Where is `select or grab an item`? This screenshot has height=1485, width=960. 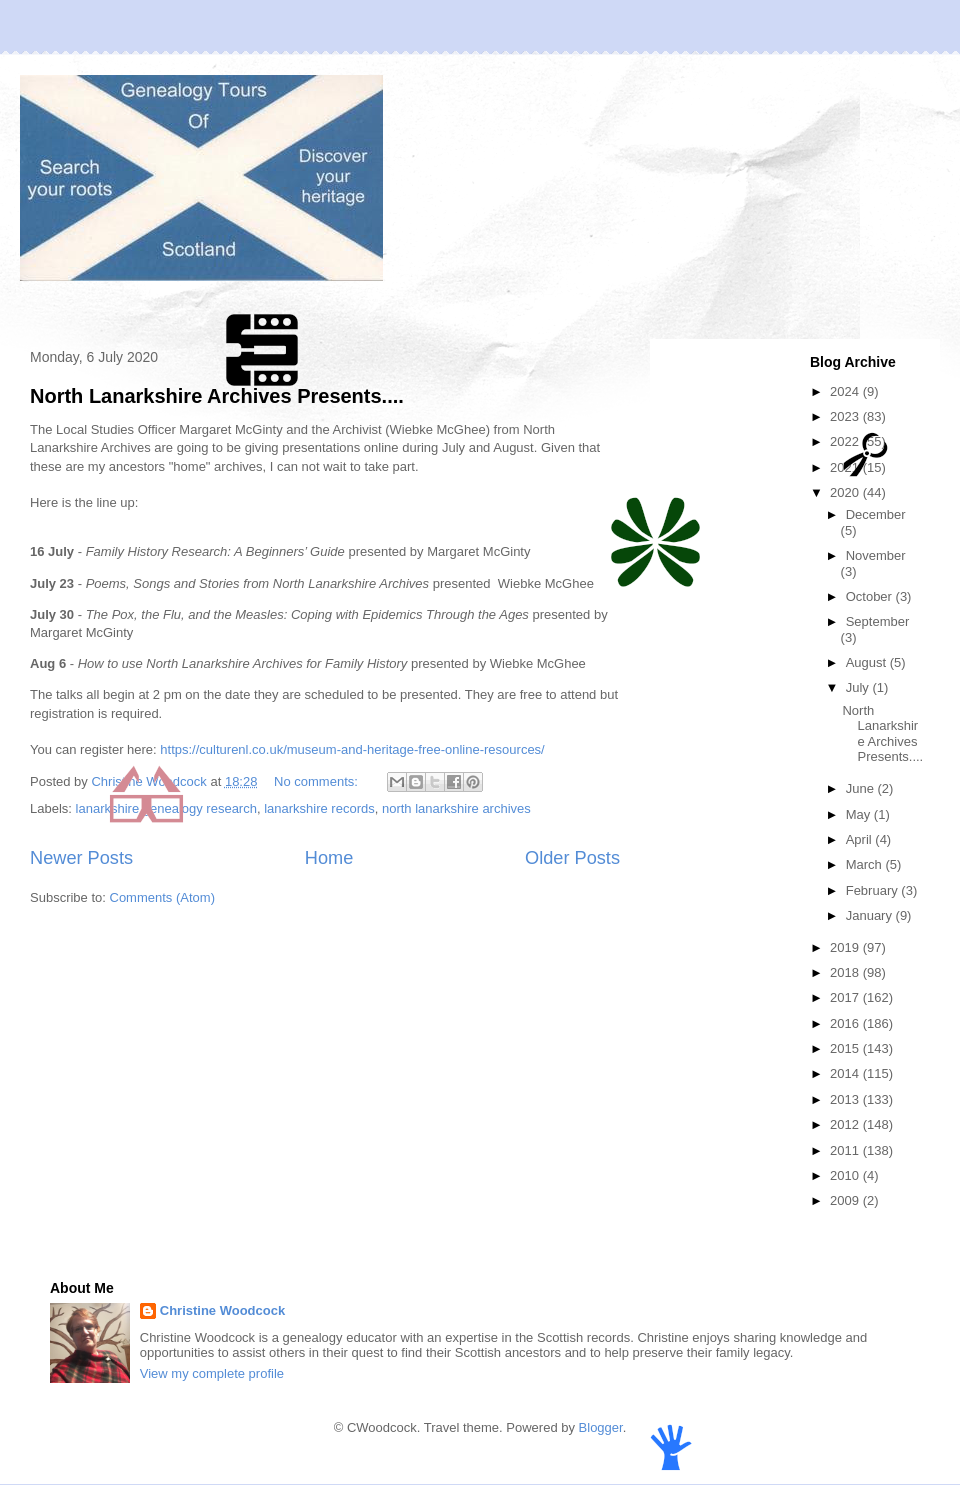
select or grab an item is located at coordinates (865, 454).